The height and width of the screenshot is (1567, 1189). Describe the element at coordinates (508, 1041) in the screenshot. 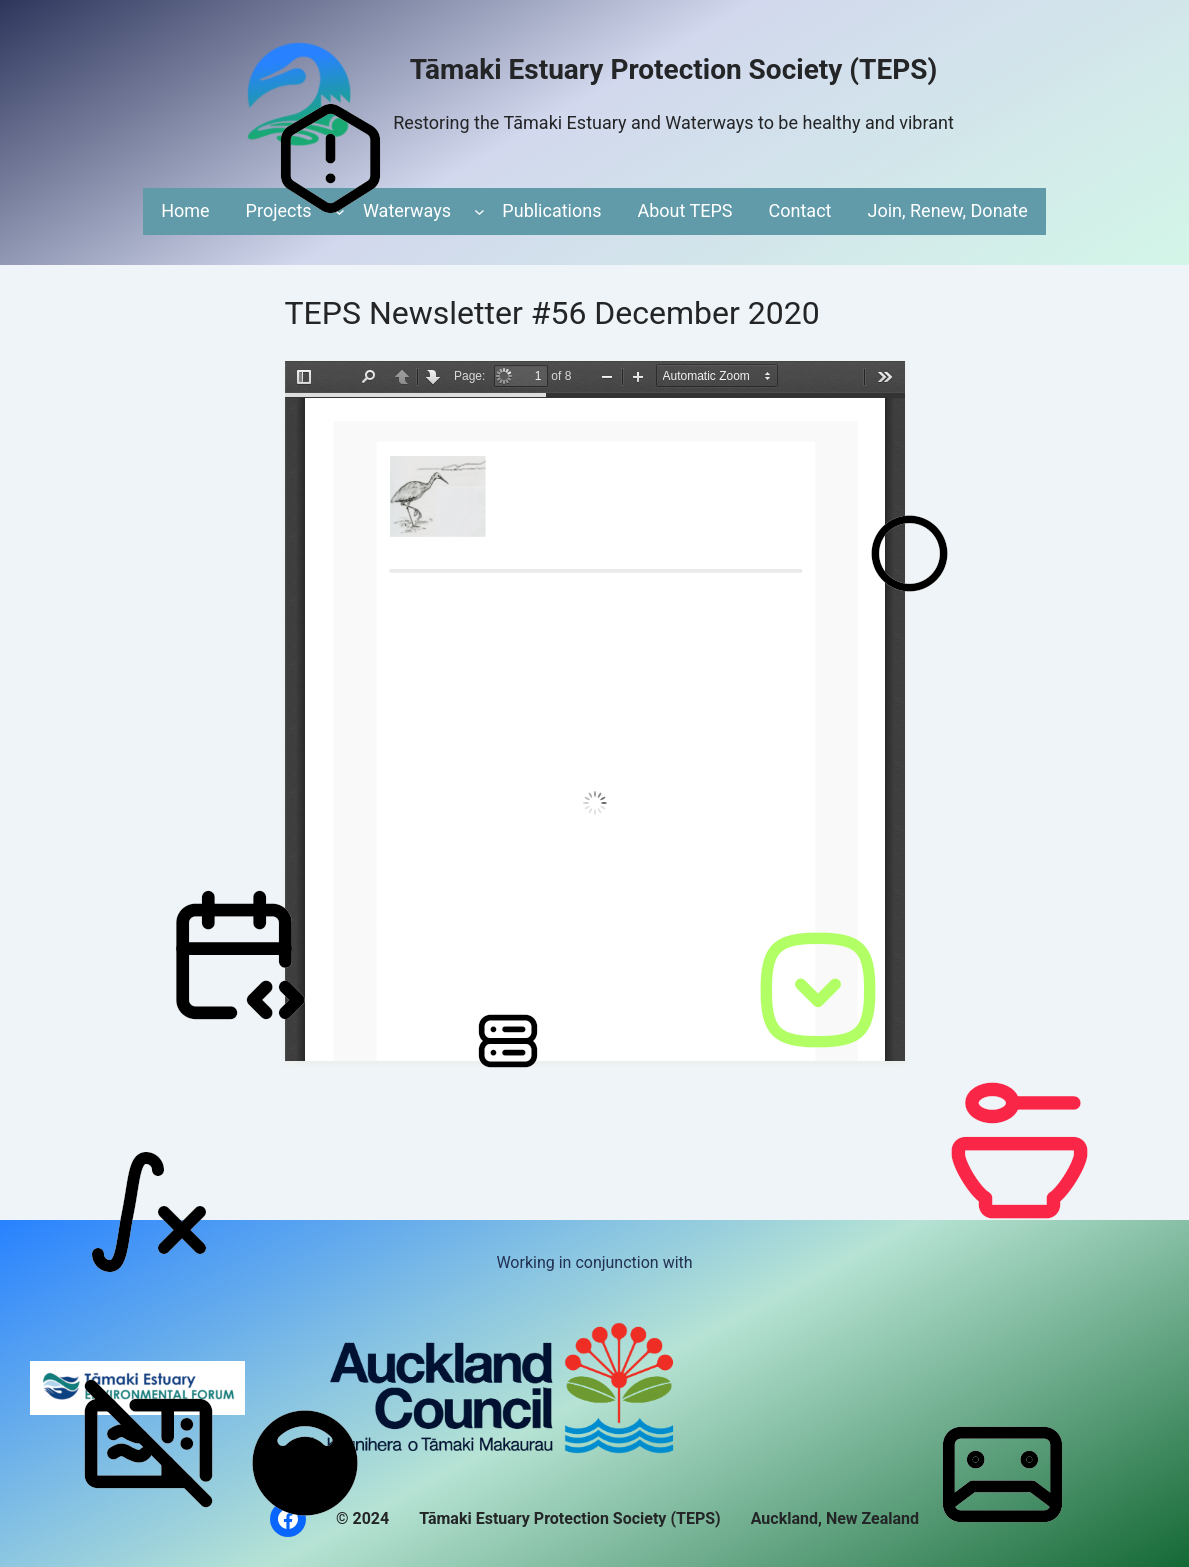

I see `view server status` at that location.